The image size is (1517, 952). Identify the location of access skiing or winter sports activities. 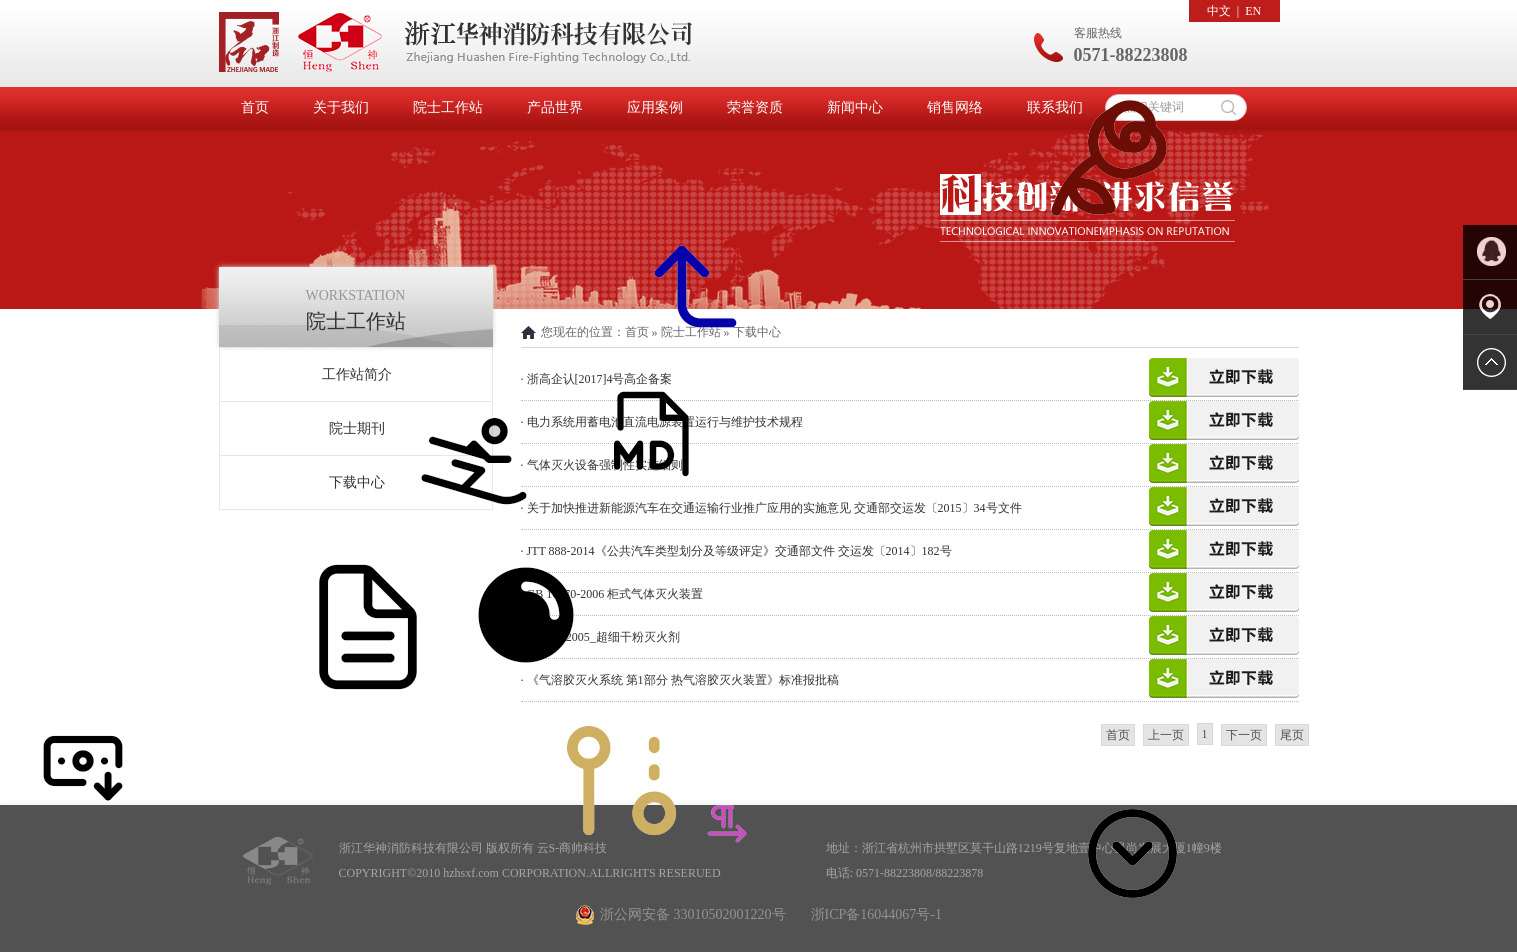
(474, 463).